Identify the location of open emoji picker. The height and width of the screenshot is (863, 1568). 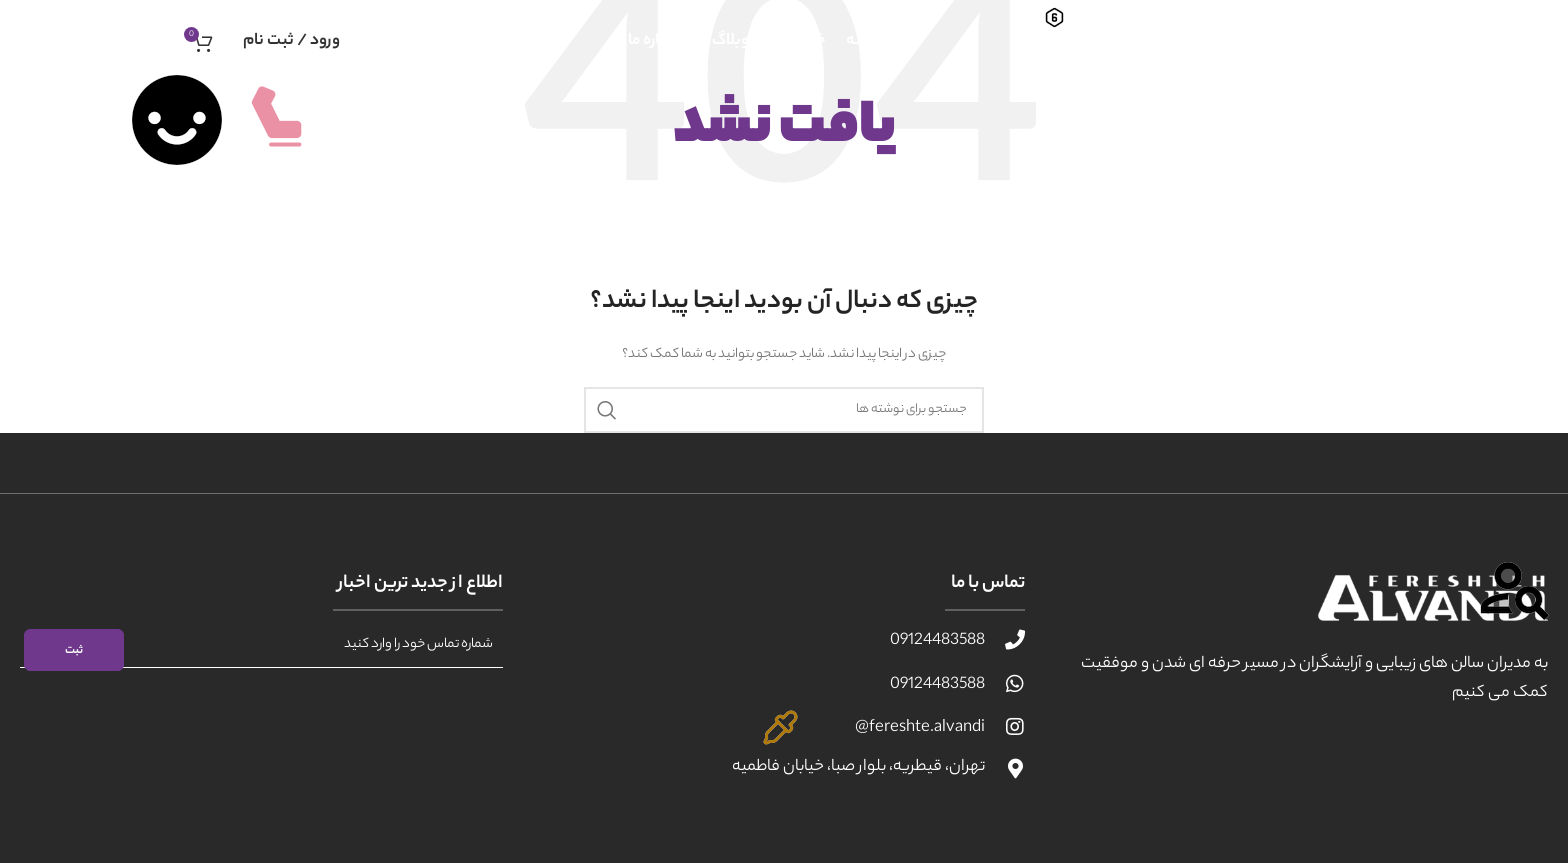
(177, 120).